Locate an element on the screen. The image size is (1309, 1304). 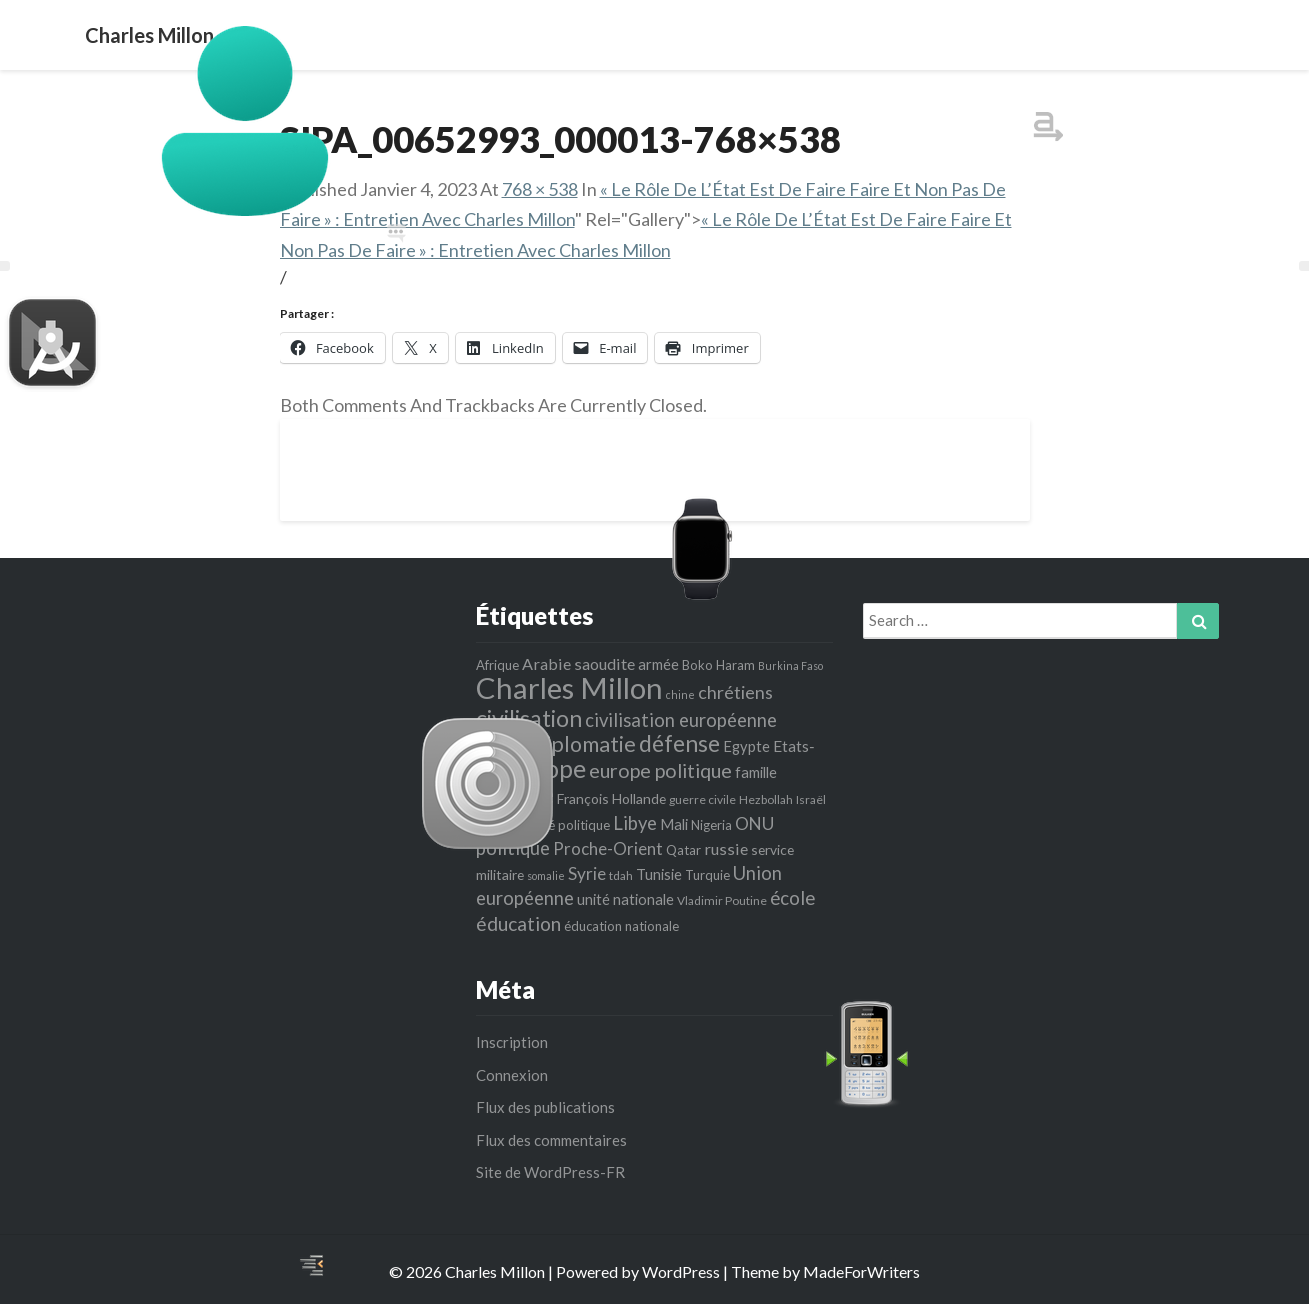
indicates a pending message or chat request is located at coordinates (396, 233).